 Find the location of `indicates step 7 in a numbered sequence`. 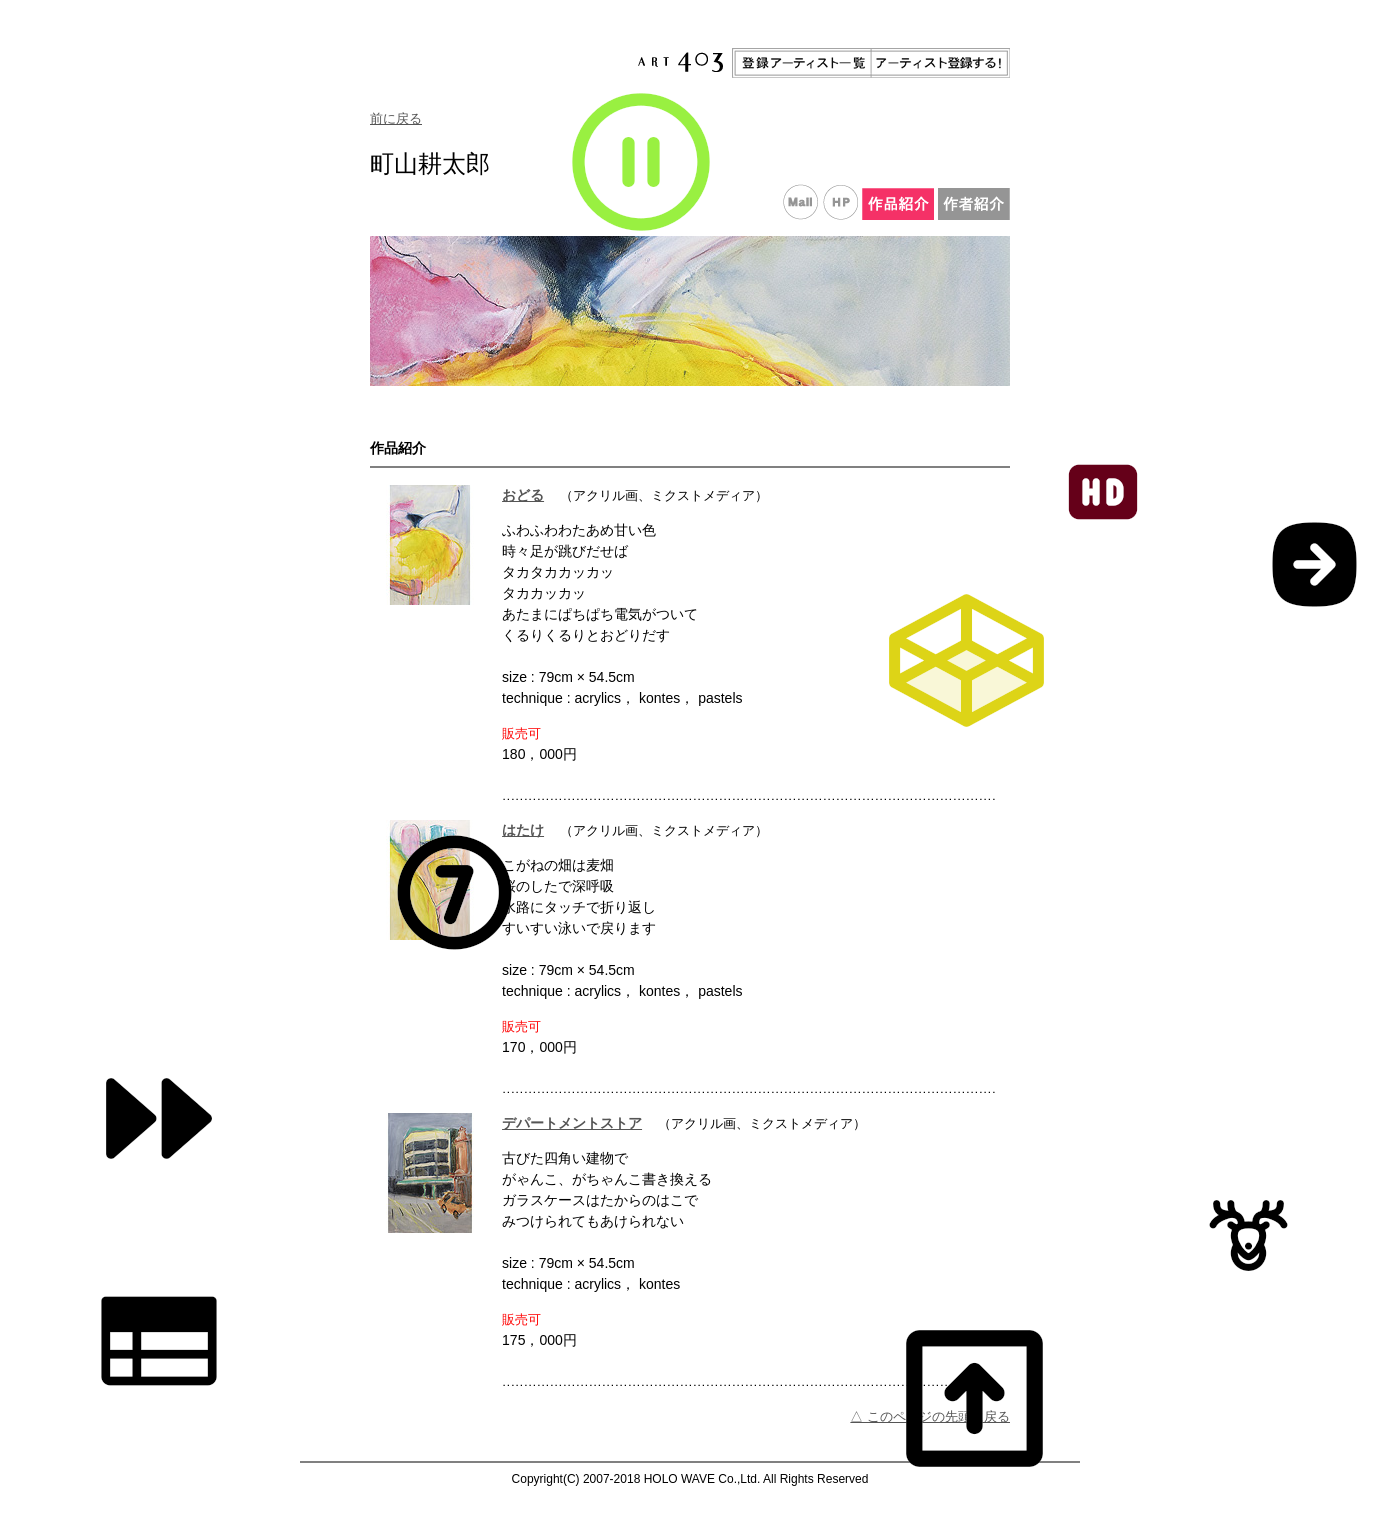

indicates step 7 in a numbered sequence is located at coordinates (454, 892).